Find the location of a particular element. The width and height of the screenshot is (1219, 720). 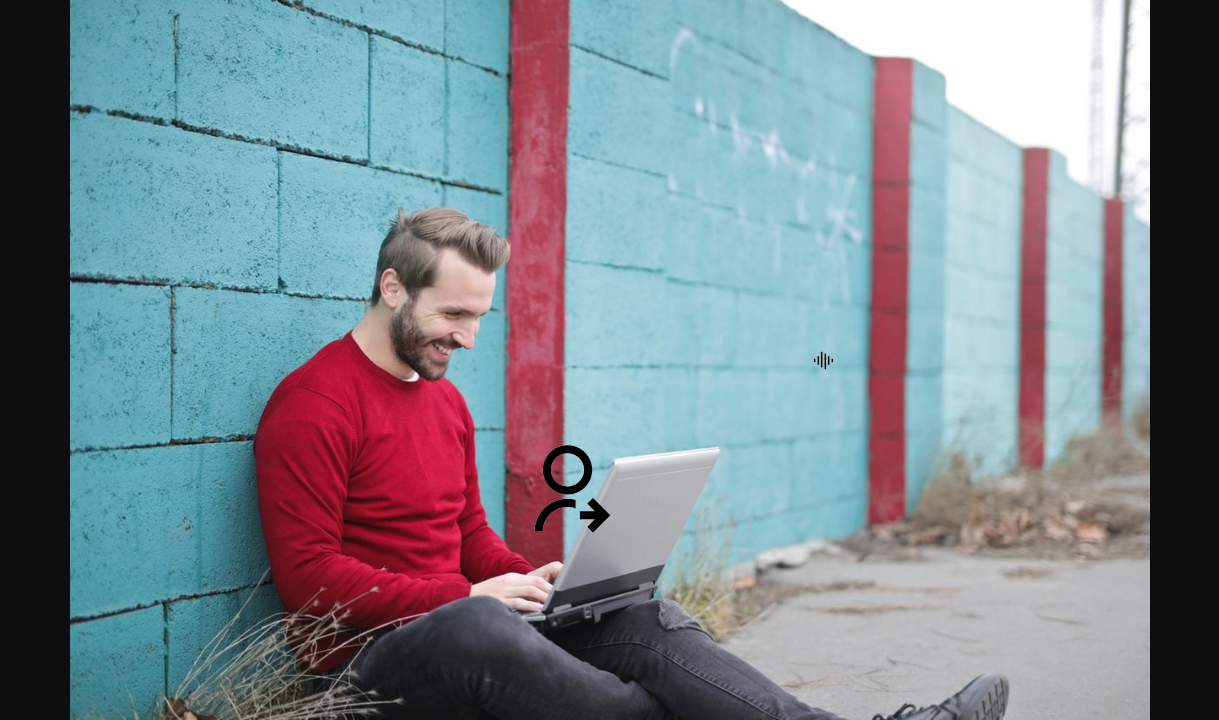

share a user profile with others is located at coordinates (567, 490).